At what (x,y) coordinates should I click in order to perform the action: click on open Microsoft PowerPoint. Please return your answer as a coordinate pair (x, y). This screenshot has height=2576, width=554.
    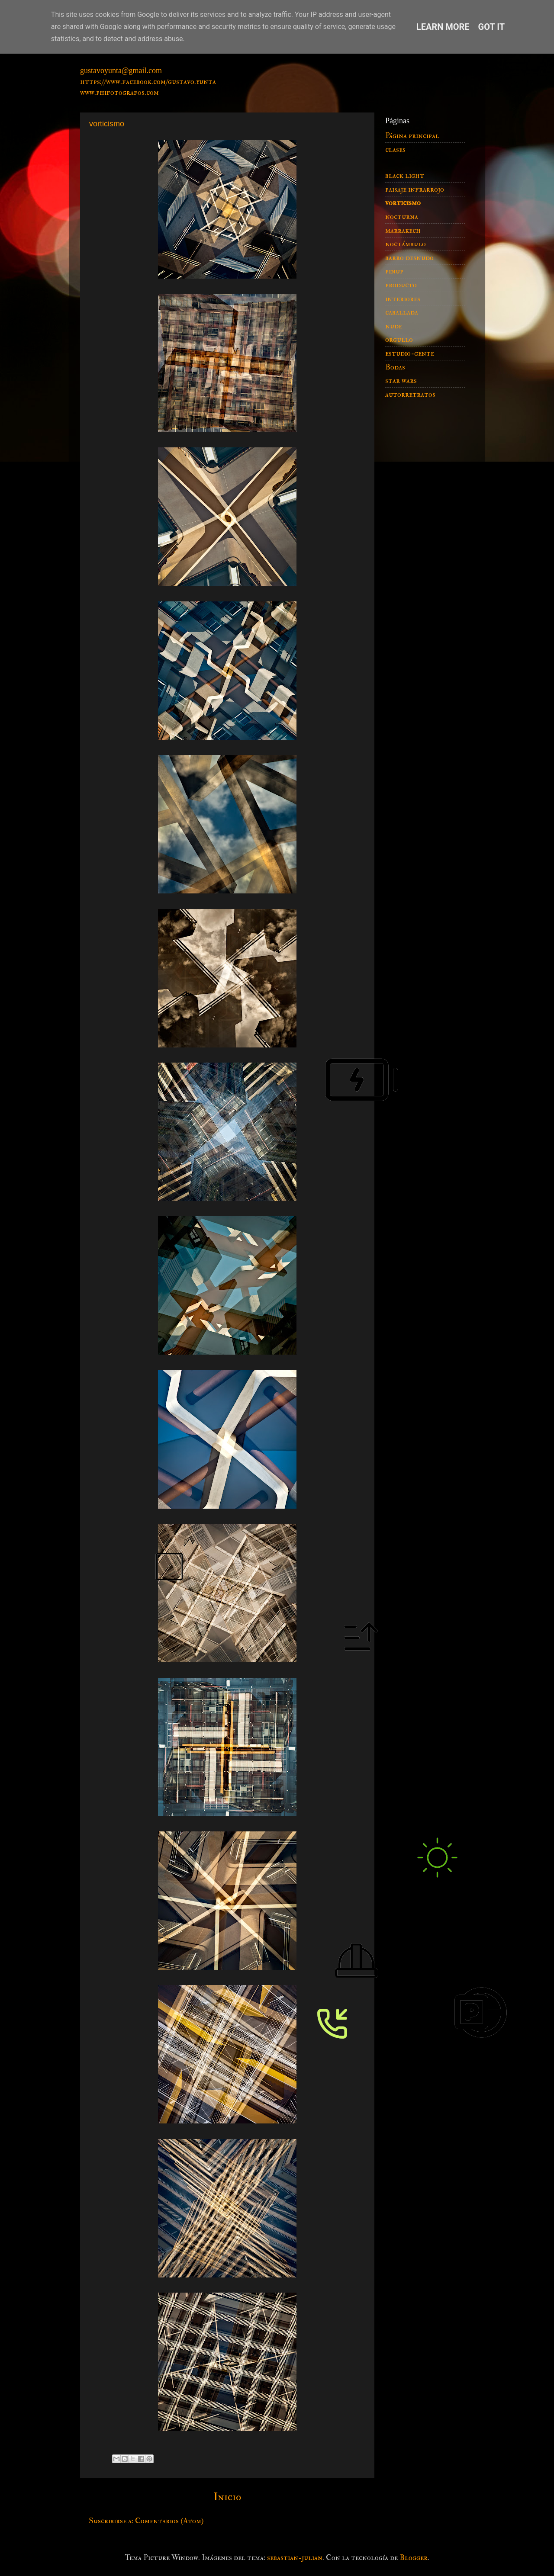
    Looking at the image, I should click on (480, 2012).